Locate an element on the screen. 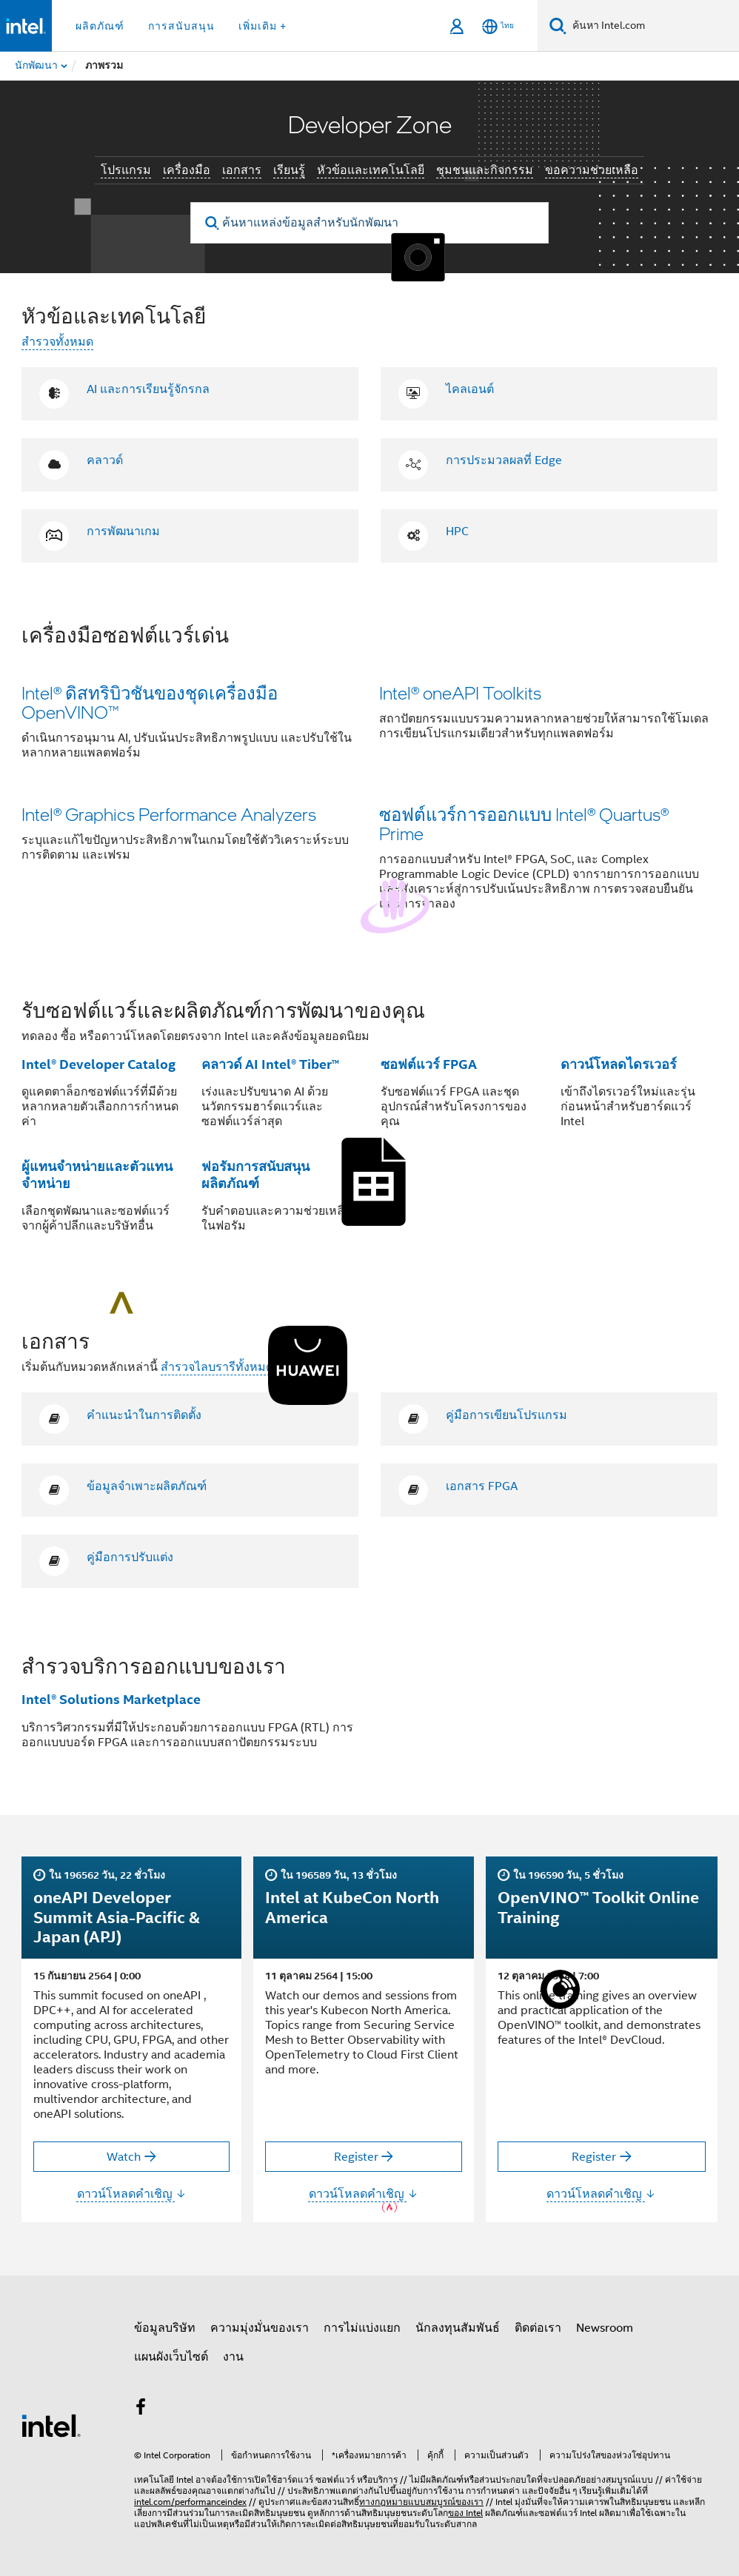  open the Player FM podcast app is located at coordinates (560, 1989).